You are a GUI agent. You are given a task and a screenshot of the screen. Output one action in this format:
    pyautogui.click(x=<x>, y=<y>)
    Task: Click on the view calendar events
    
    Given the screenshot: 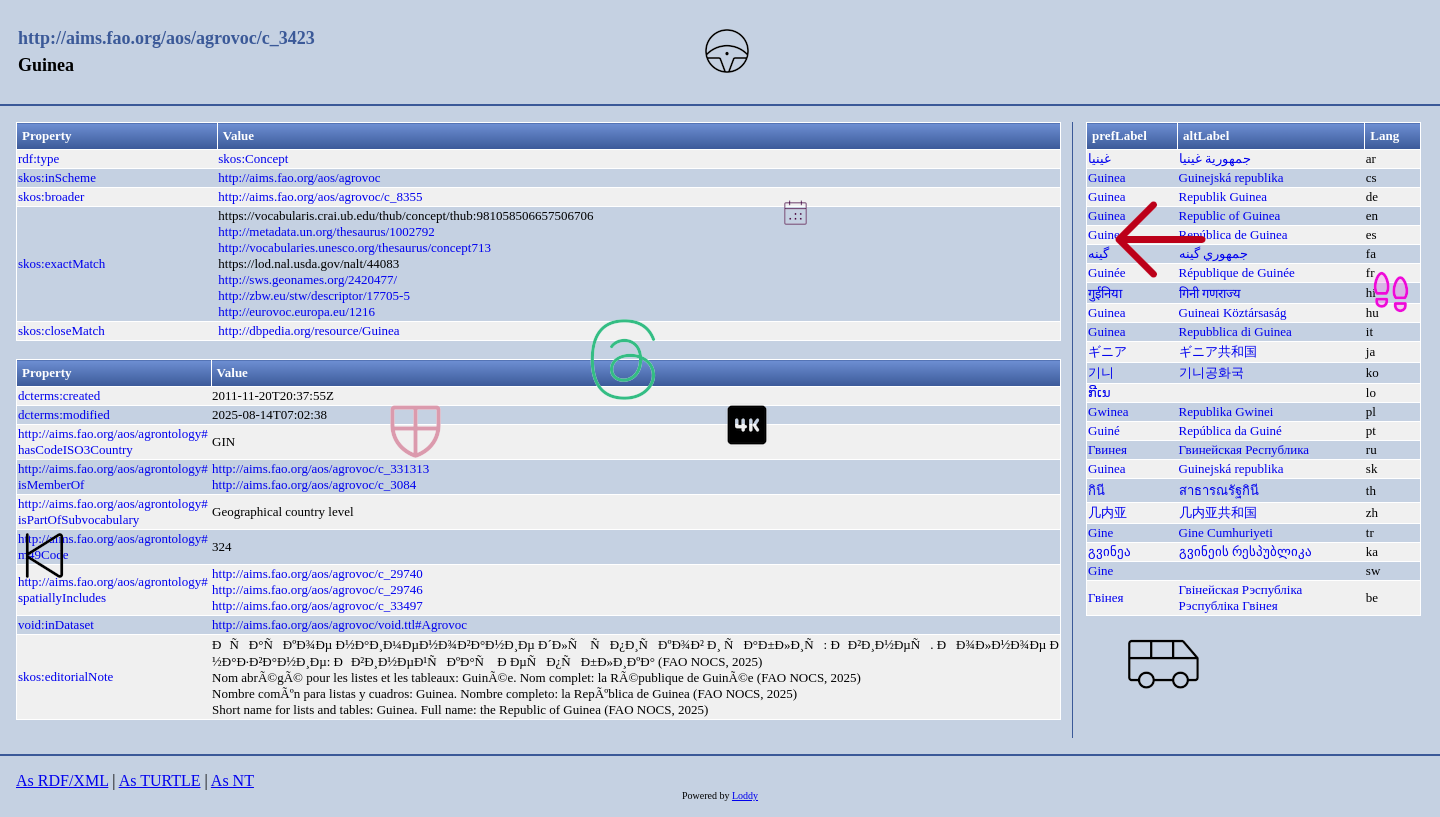 What is the action you would take?
    pyautogui.click(x=795, y=213)
    